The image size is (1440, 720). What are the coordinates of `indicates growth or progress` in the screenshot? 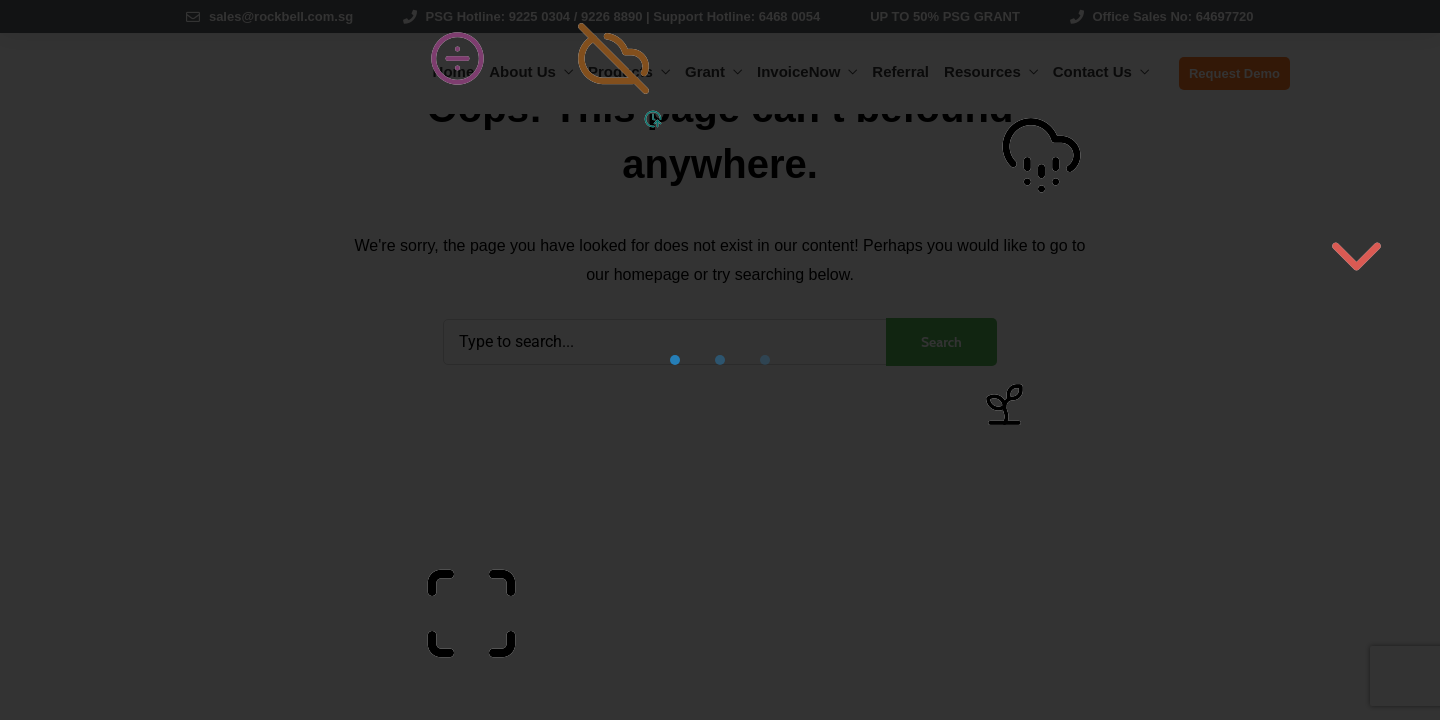 It's located at (1004, 404).